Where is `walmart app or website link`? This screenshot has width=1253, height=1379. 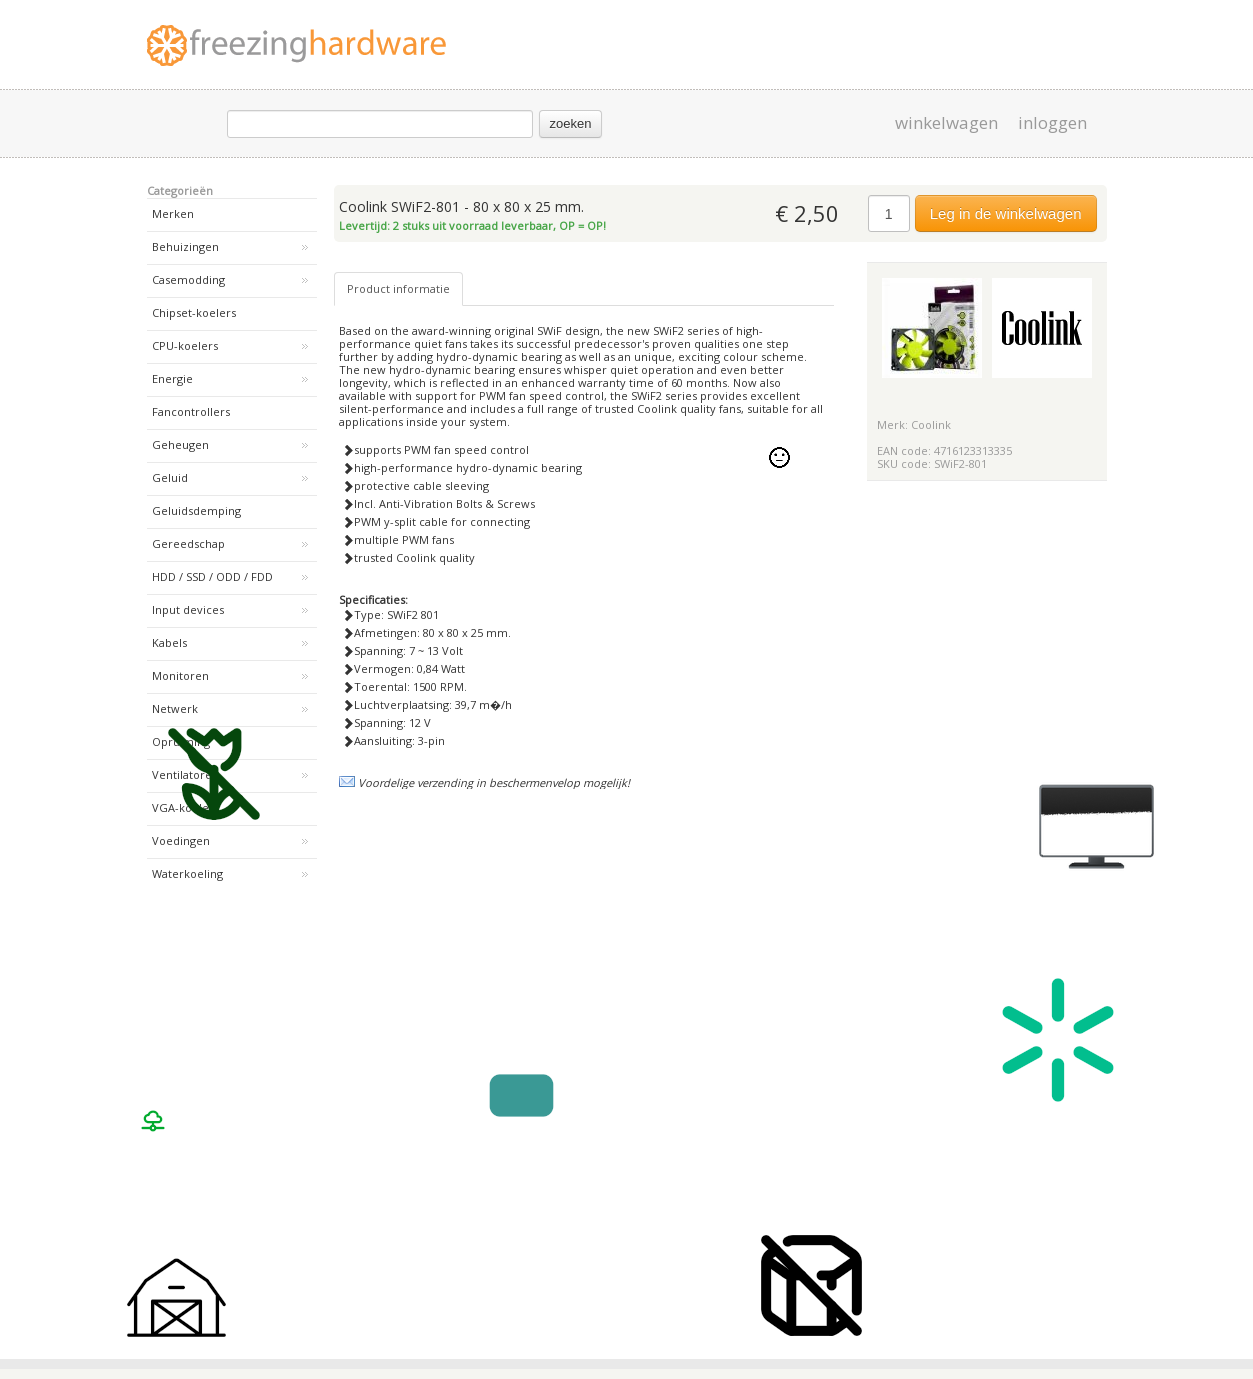
walmart app or website link is located at coordinates (1058, 1040).